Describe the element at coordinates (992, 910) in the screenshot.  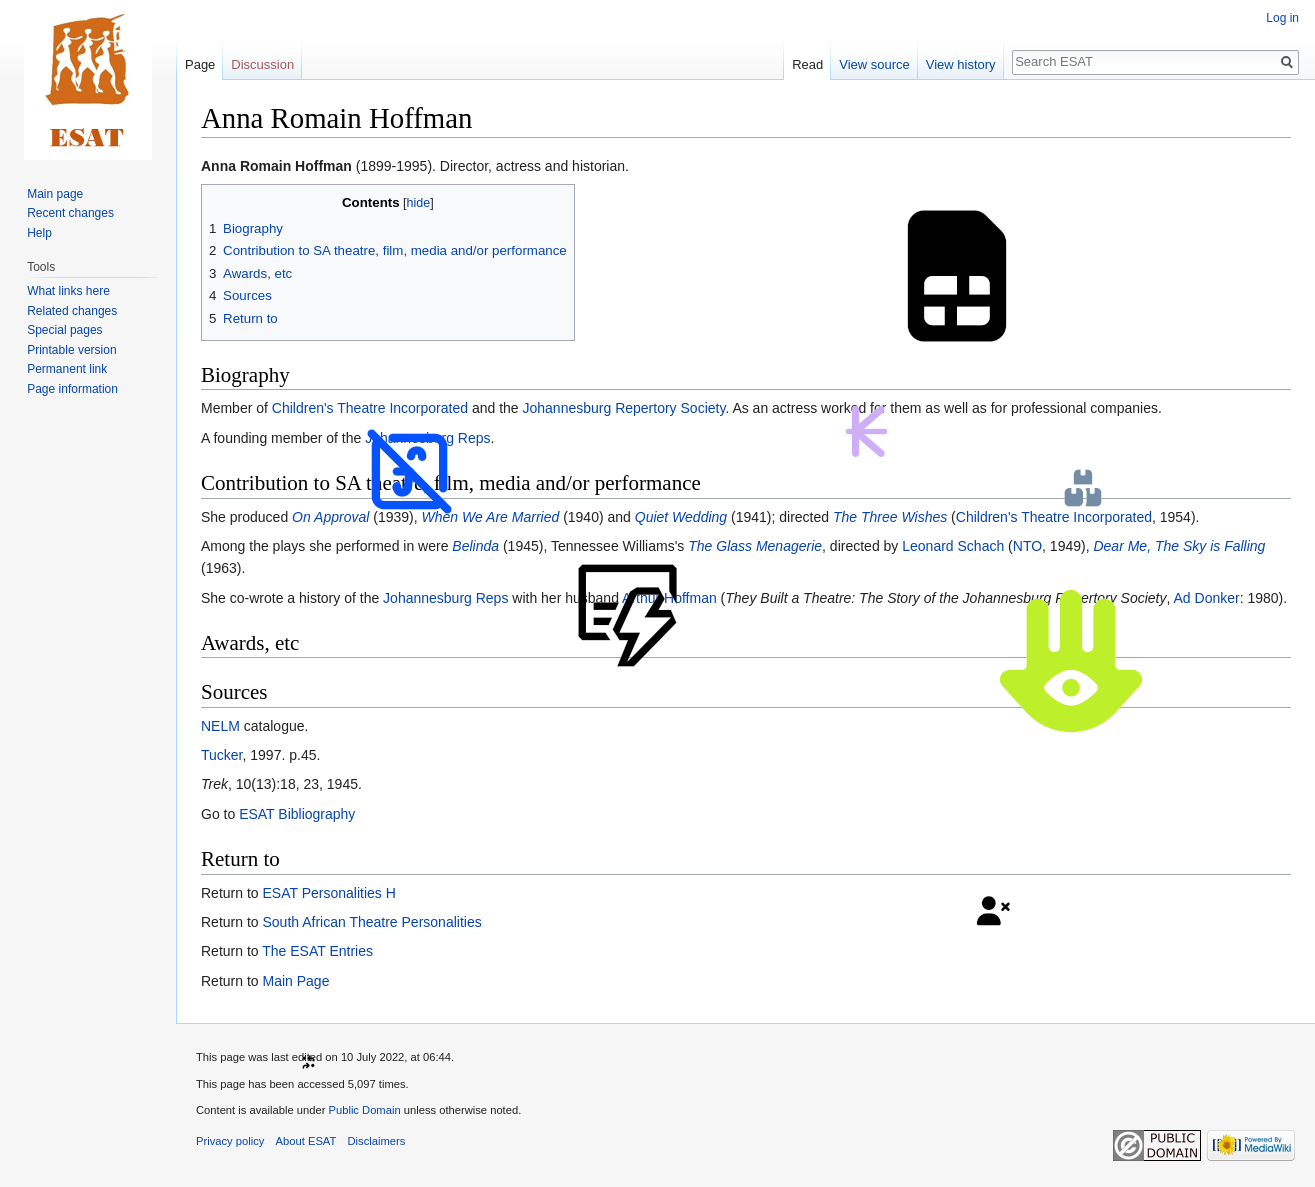
I see `remove a user from the list` at that location.